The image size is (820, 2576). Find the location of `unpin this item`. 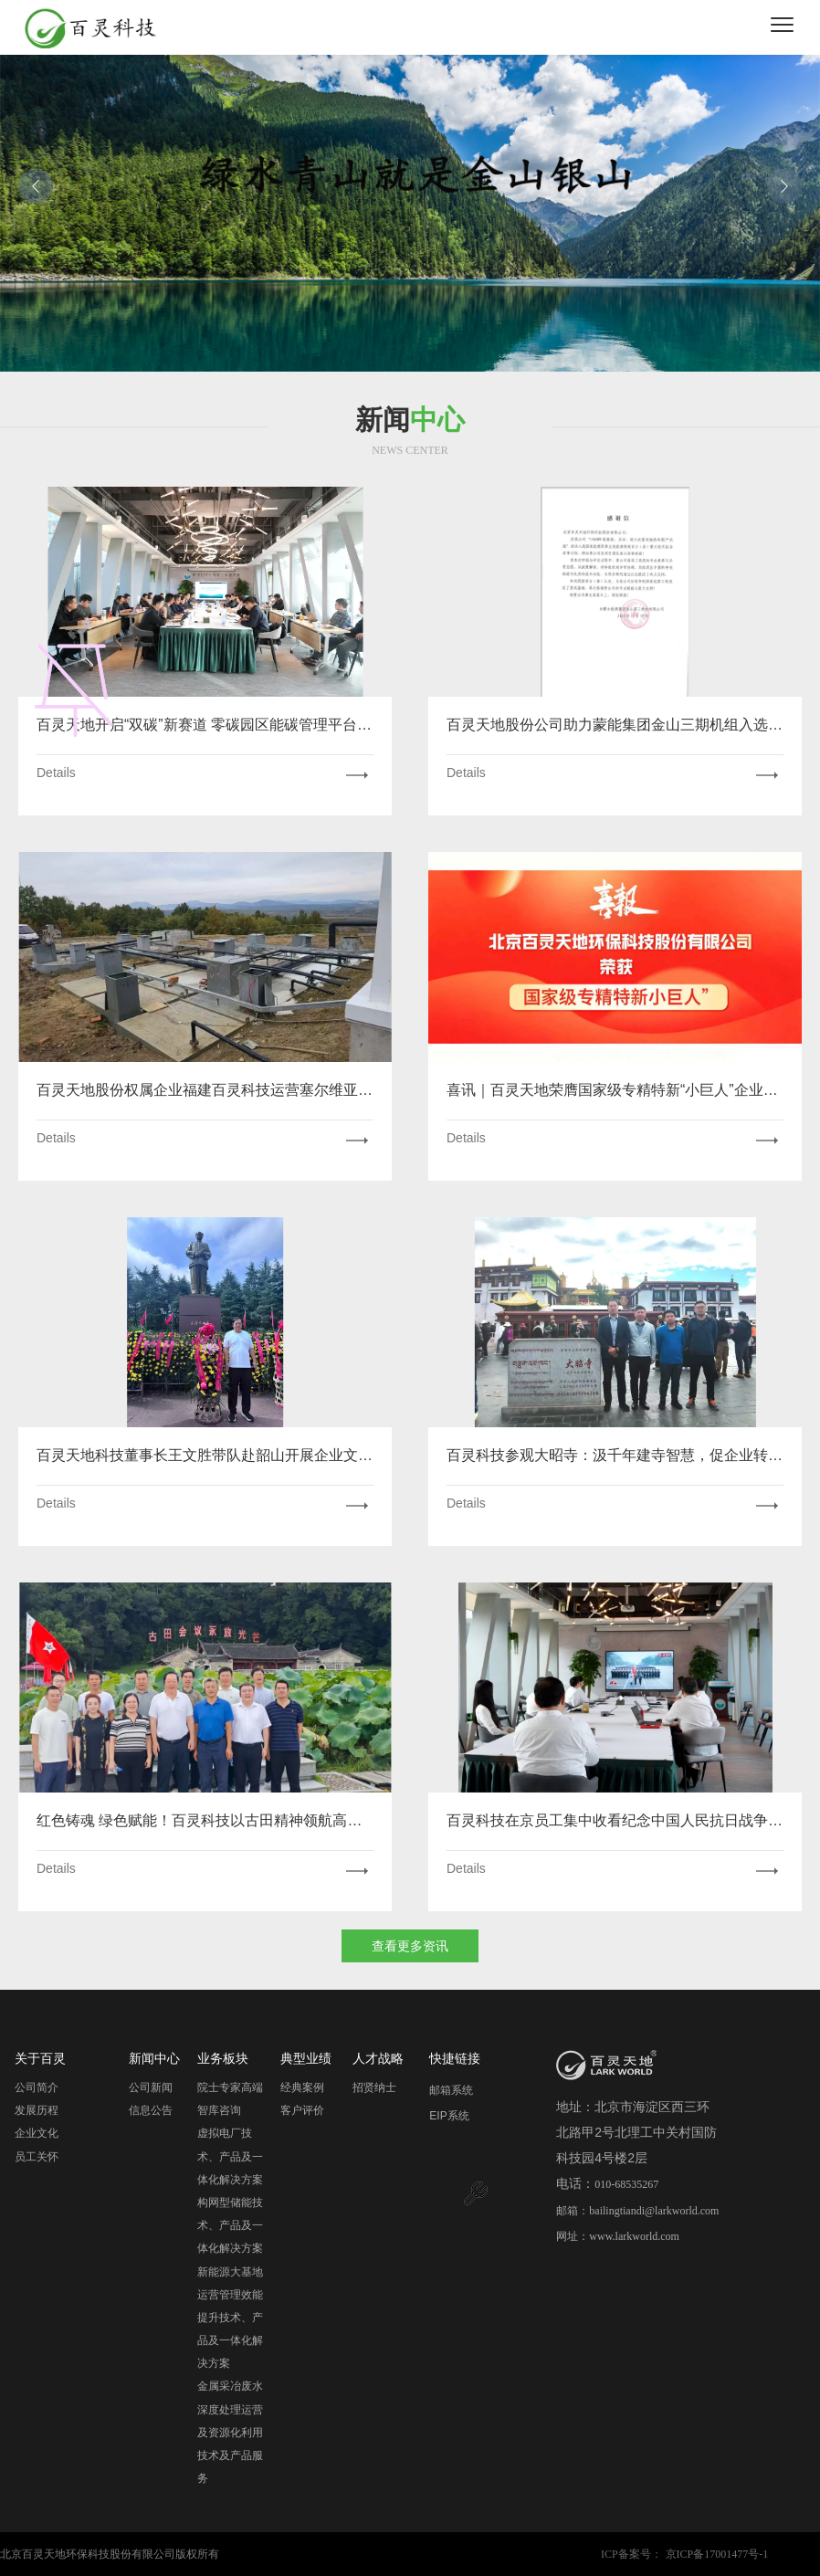

unpin this item is located at coordinates (75, 685).